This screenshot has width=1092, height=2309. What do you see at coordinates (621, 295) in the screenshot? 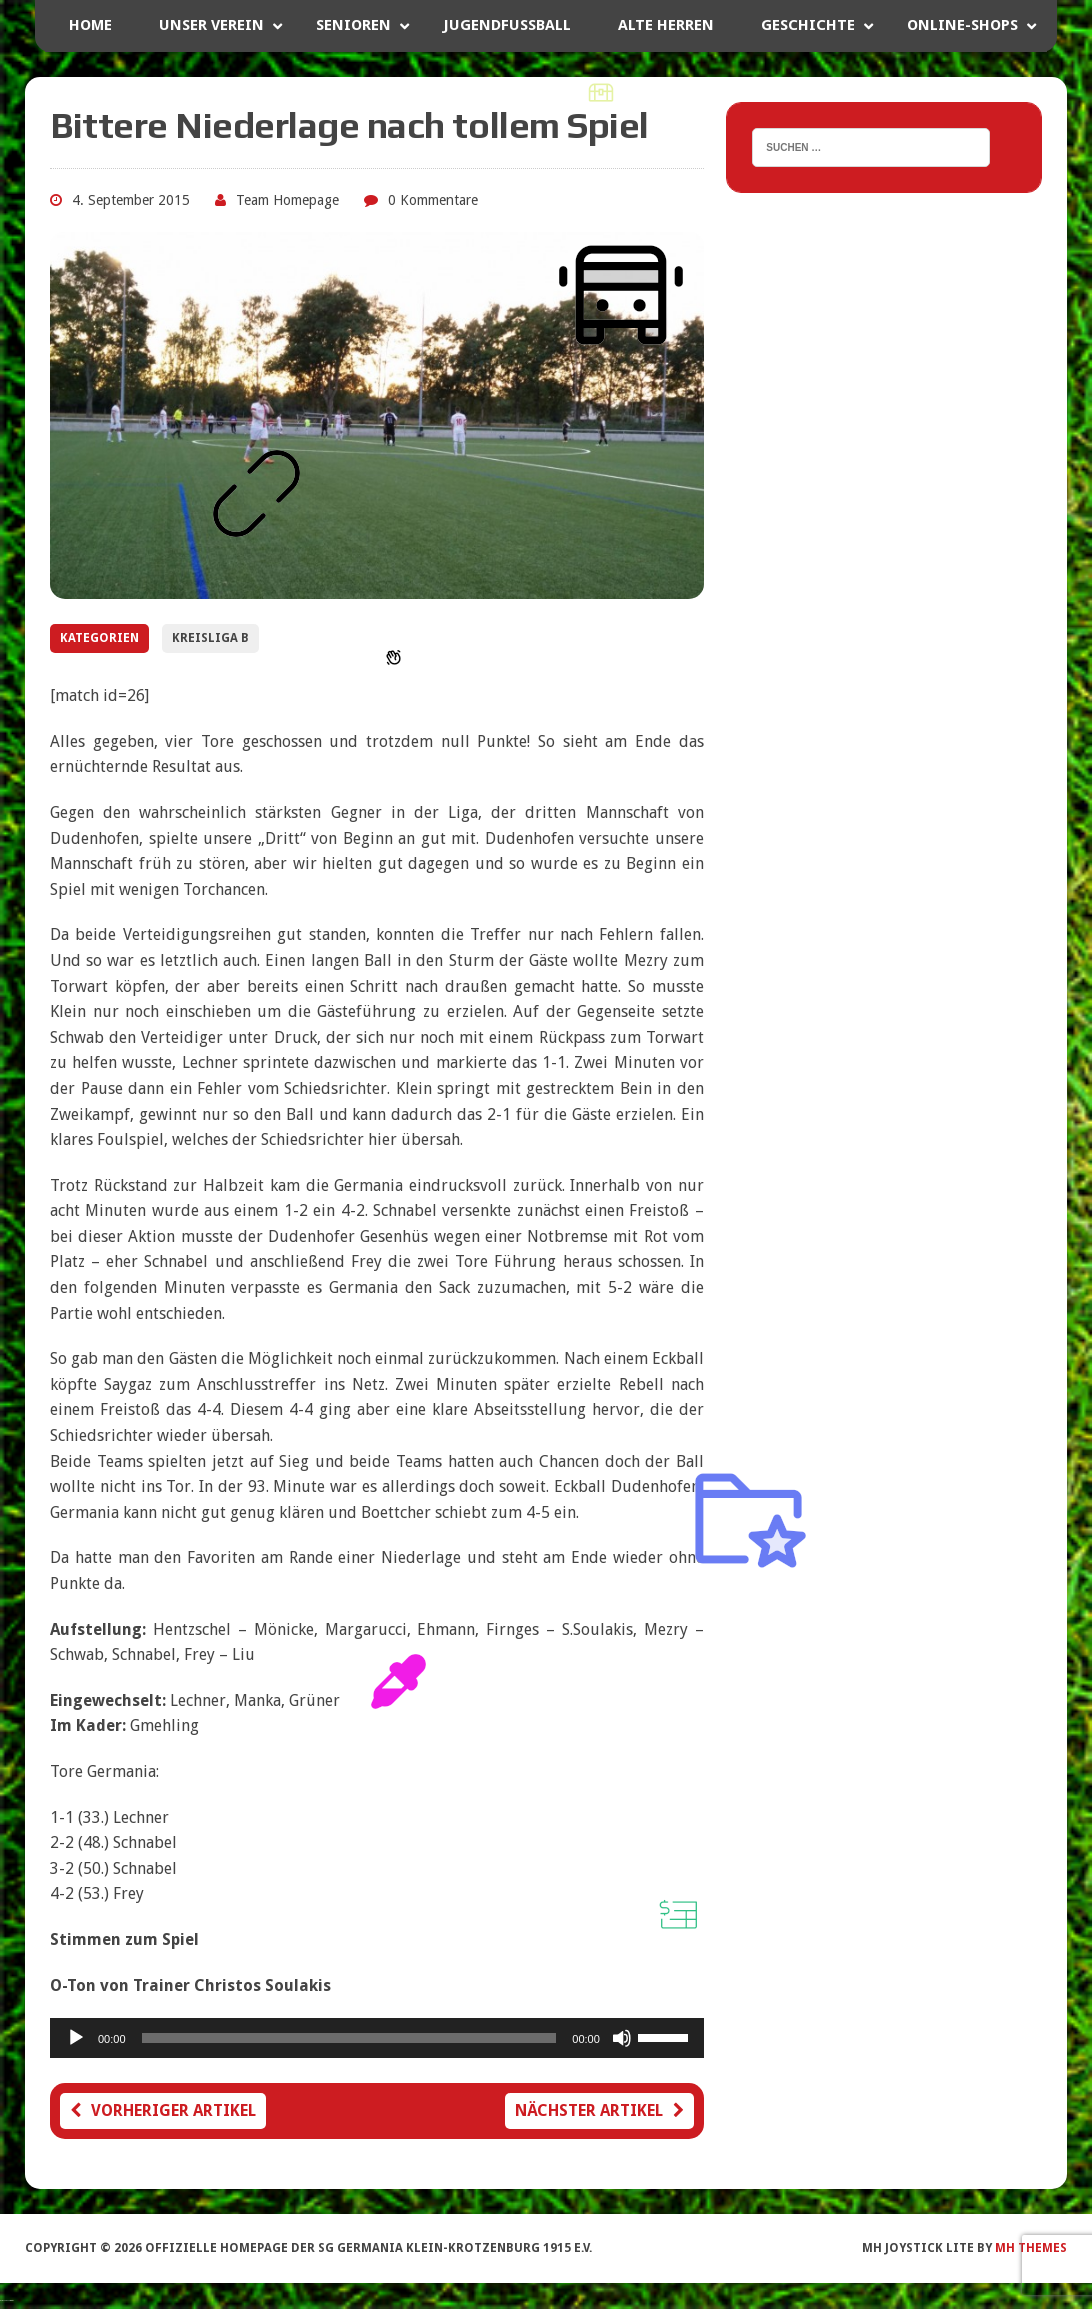
I see `view public transit options` at bounding box center [621, 295].